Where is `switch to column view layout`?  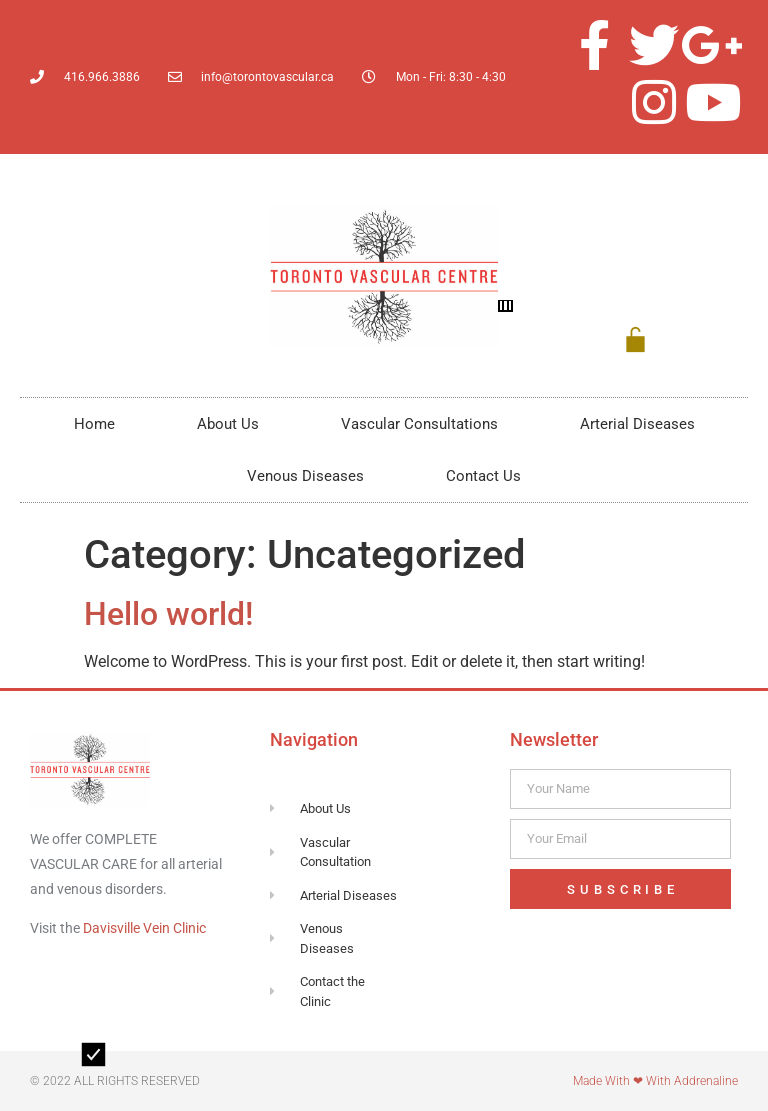
switch to column view layout is located at coordinates (505, 306).